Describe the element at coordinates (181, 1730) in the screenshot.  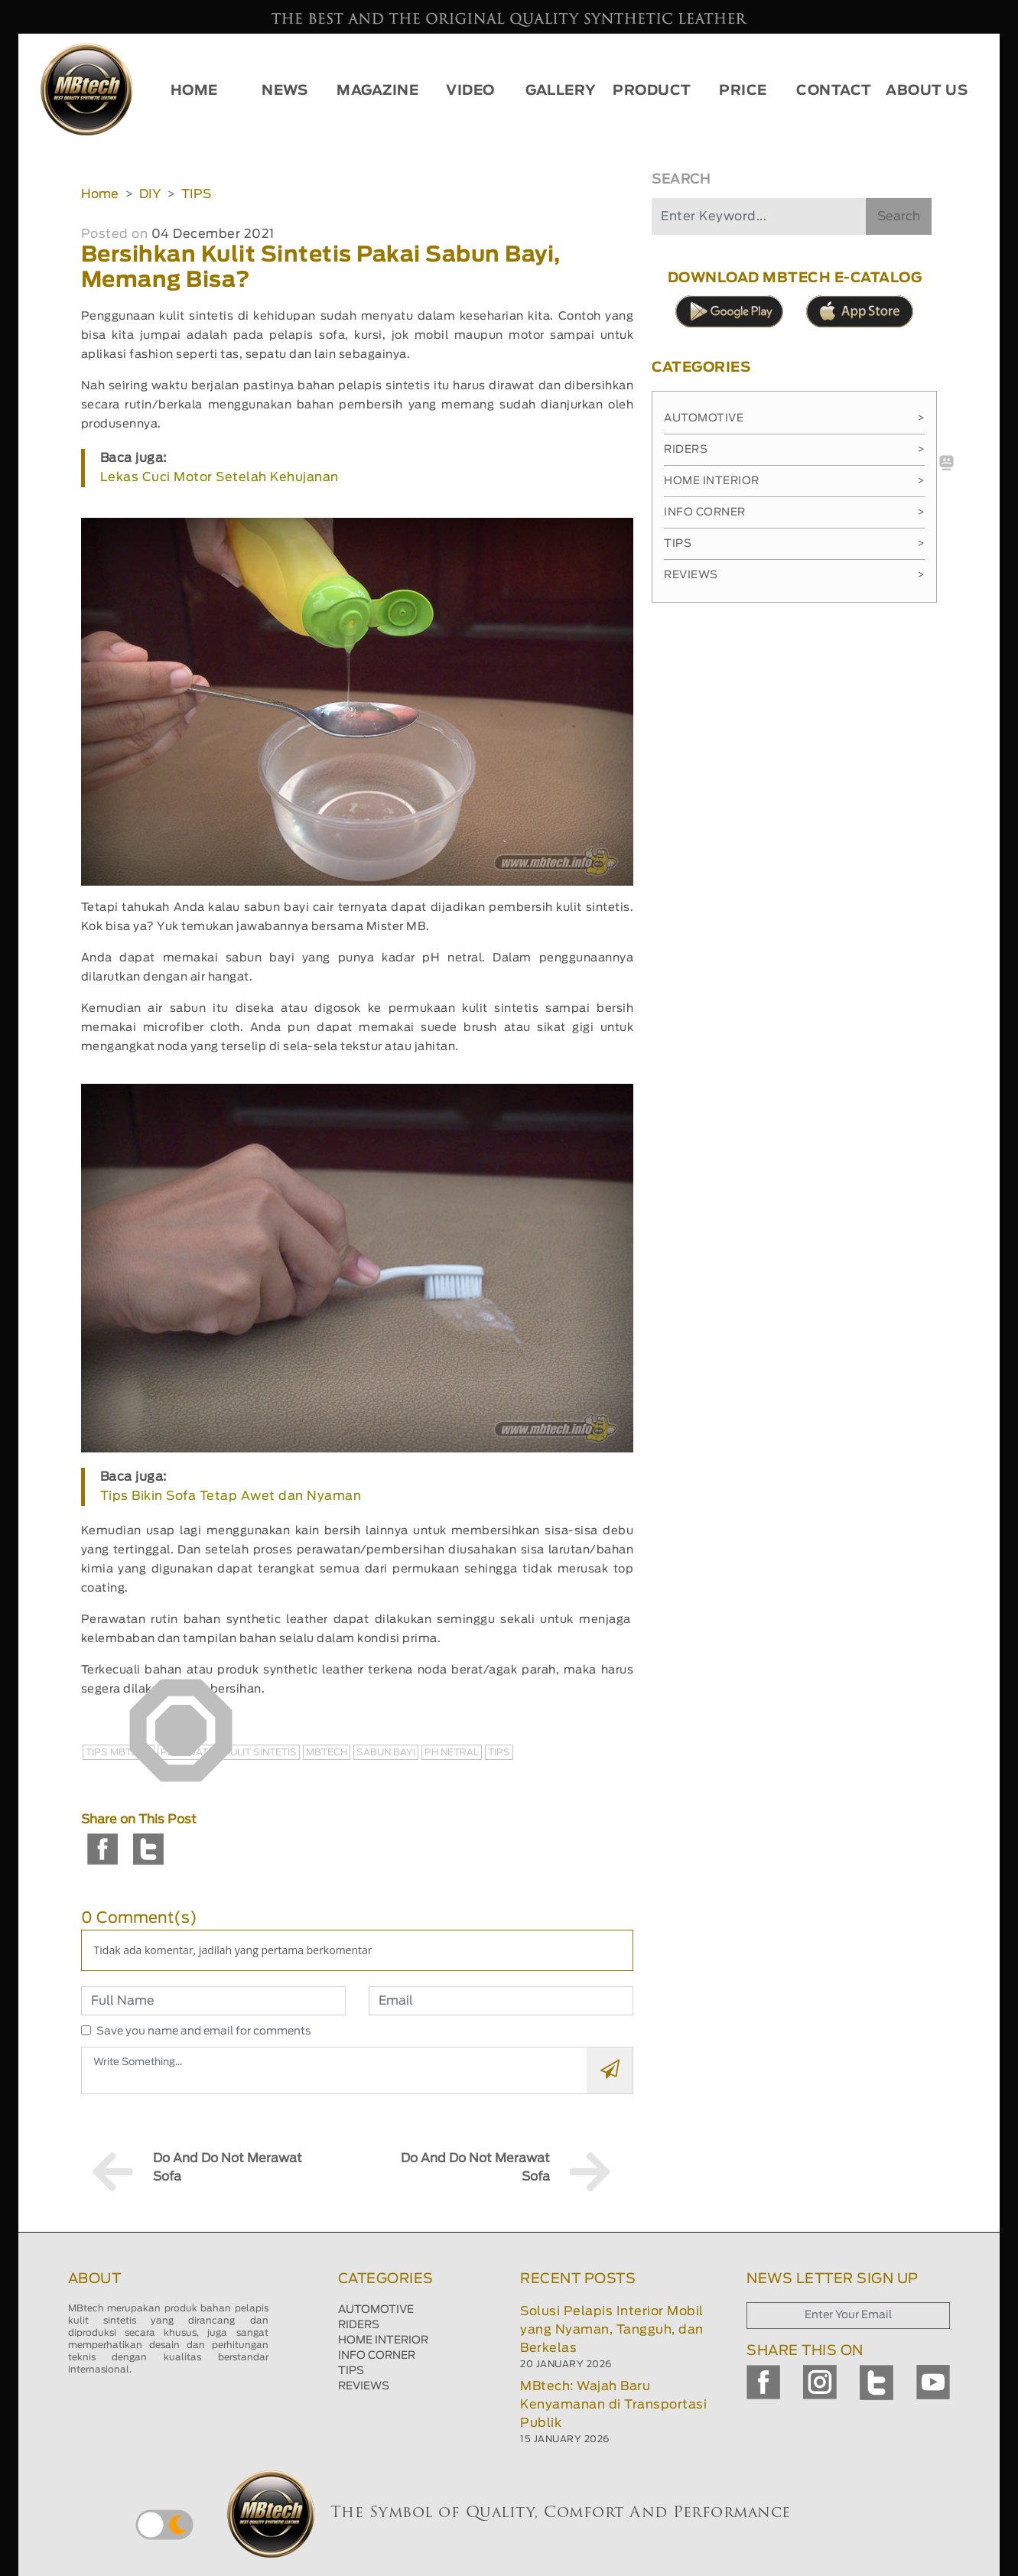
I see `stop a running process or task` at that location.